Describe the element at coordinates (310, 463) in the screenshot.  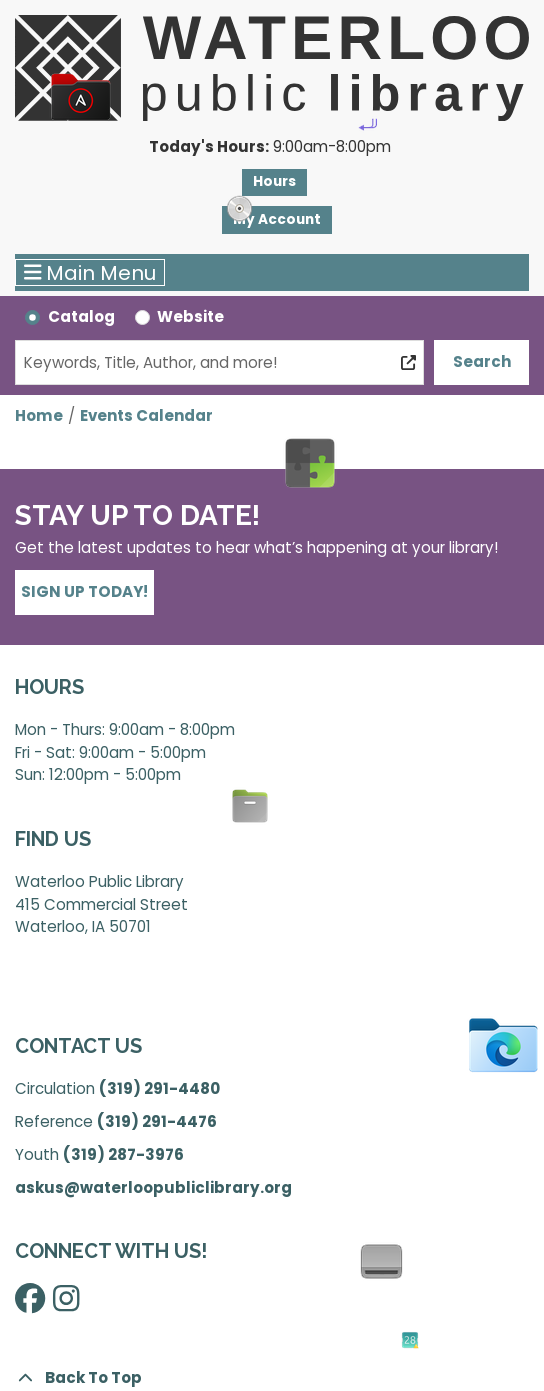
I see `open the extensions manager` at that location.